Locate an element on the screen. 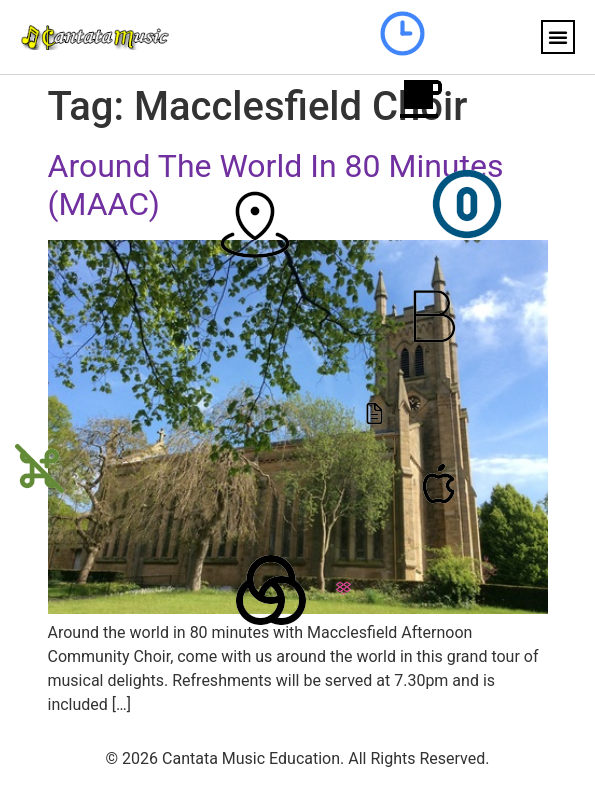 The width and height of the screenshot is (595, 787). view location area or region on map is located at coordinates (255, 226).